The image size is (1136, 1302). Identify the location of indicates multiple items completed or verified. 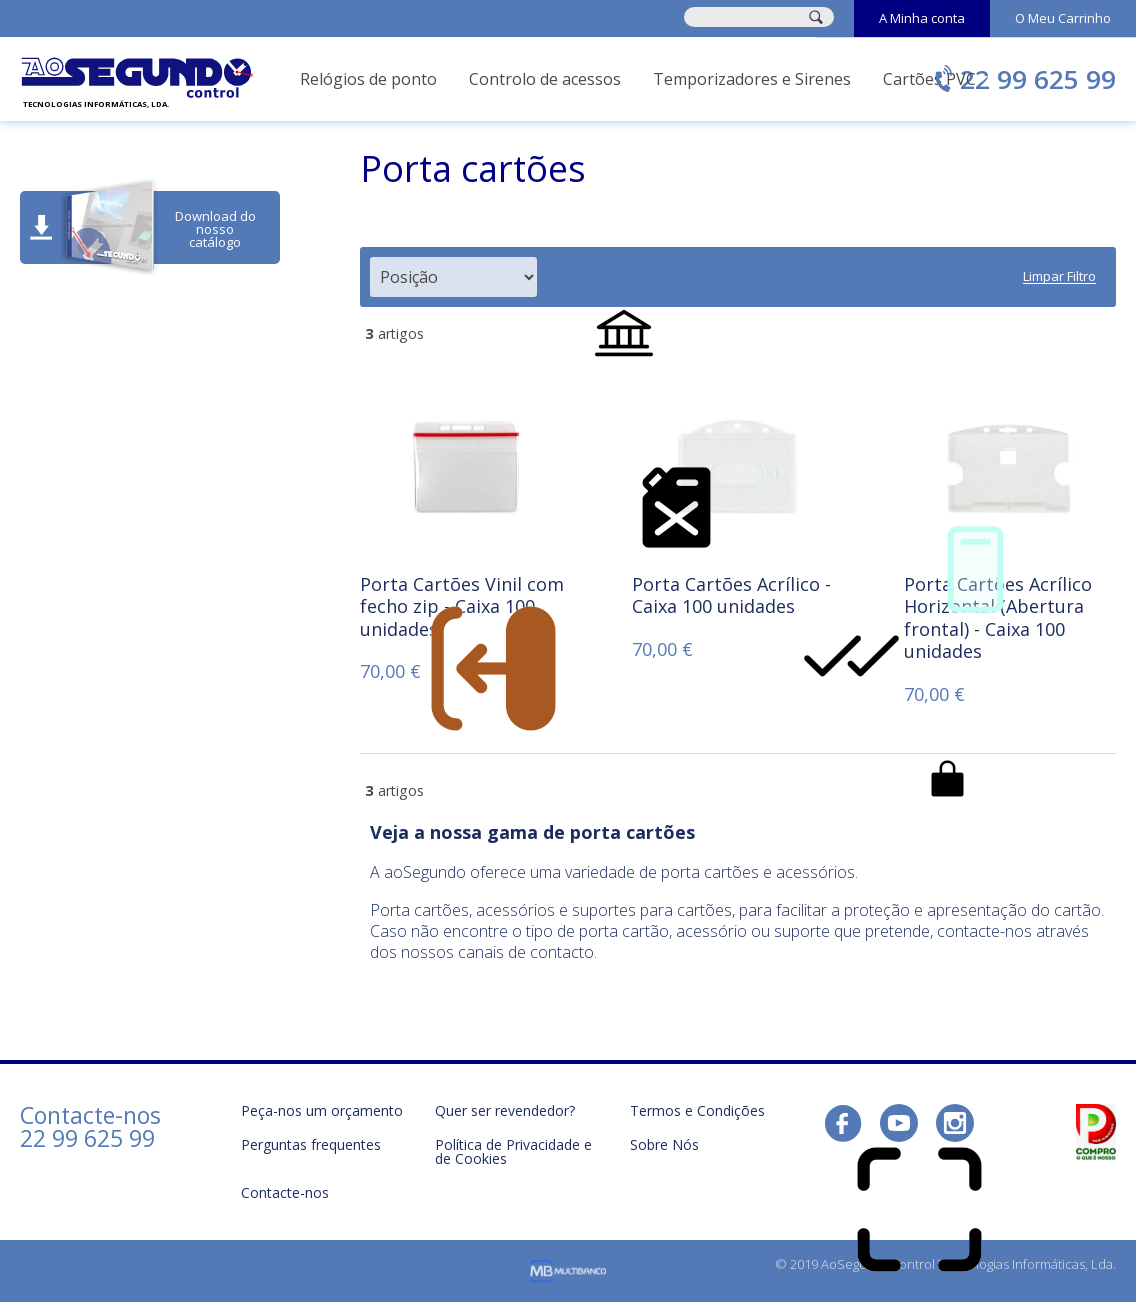
(851, 657).